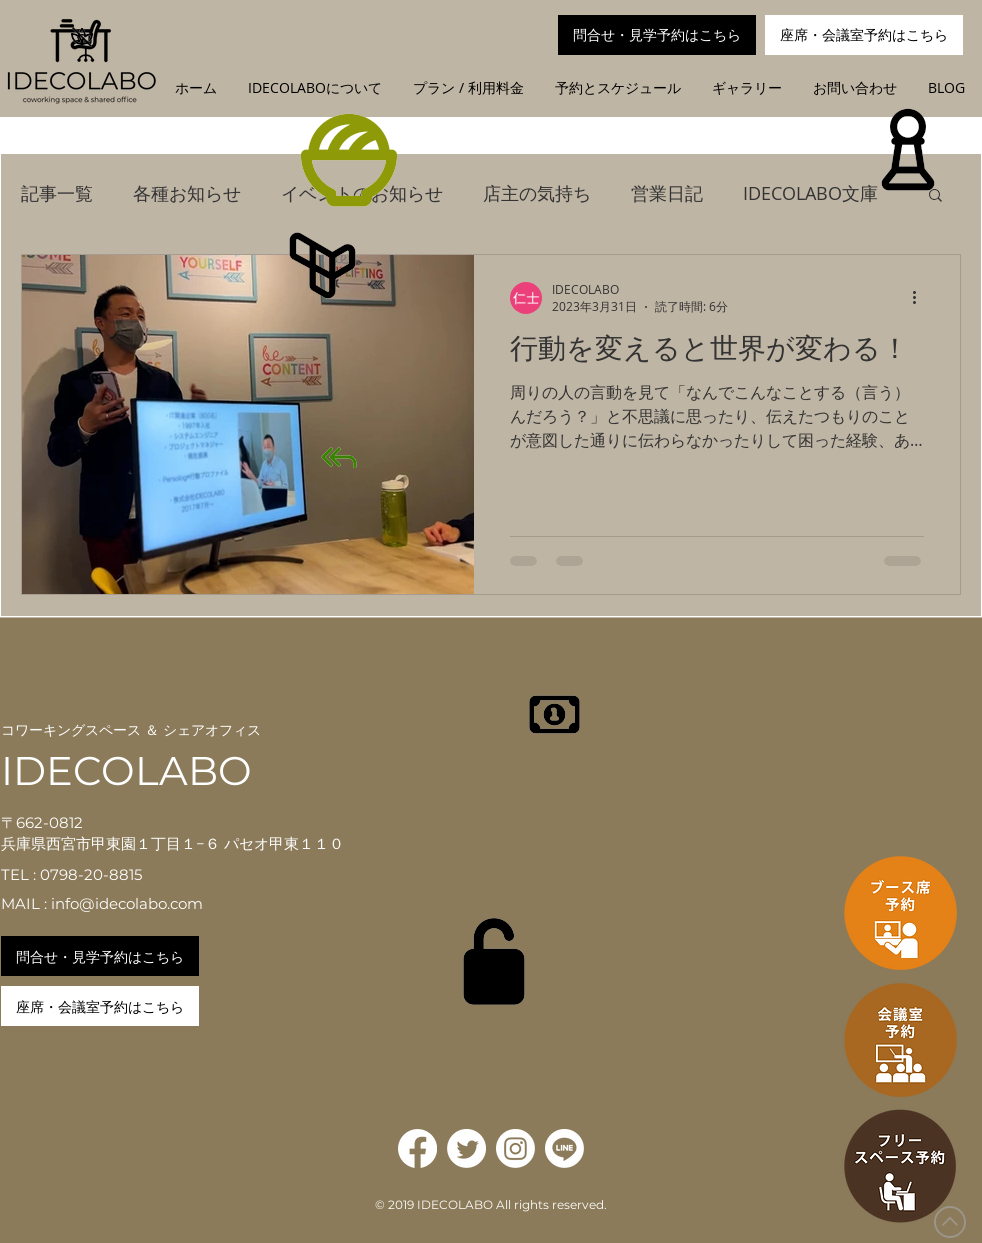 This screenshot has height=1243, width=982. Describe the element at coordinates (349, 162) in the screenshot. I see `view food or meal options` at that location.